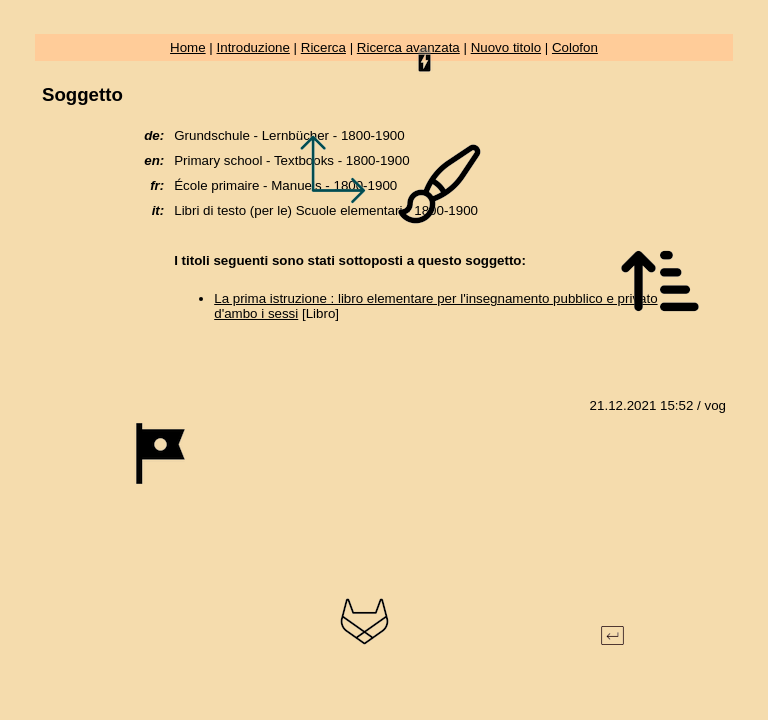  I want to click on vector path with two anchor points, so click(330, 168).